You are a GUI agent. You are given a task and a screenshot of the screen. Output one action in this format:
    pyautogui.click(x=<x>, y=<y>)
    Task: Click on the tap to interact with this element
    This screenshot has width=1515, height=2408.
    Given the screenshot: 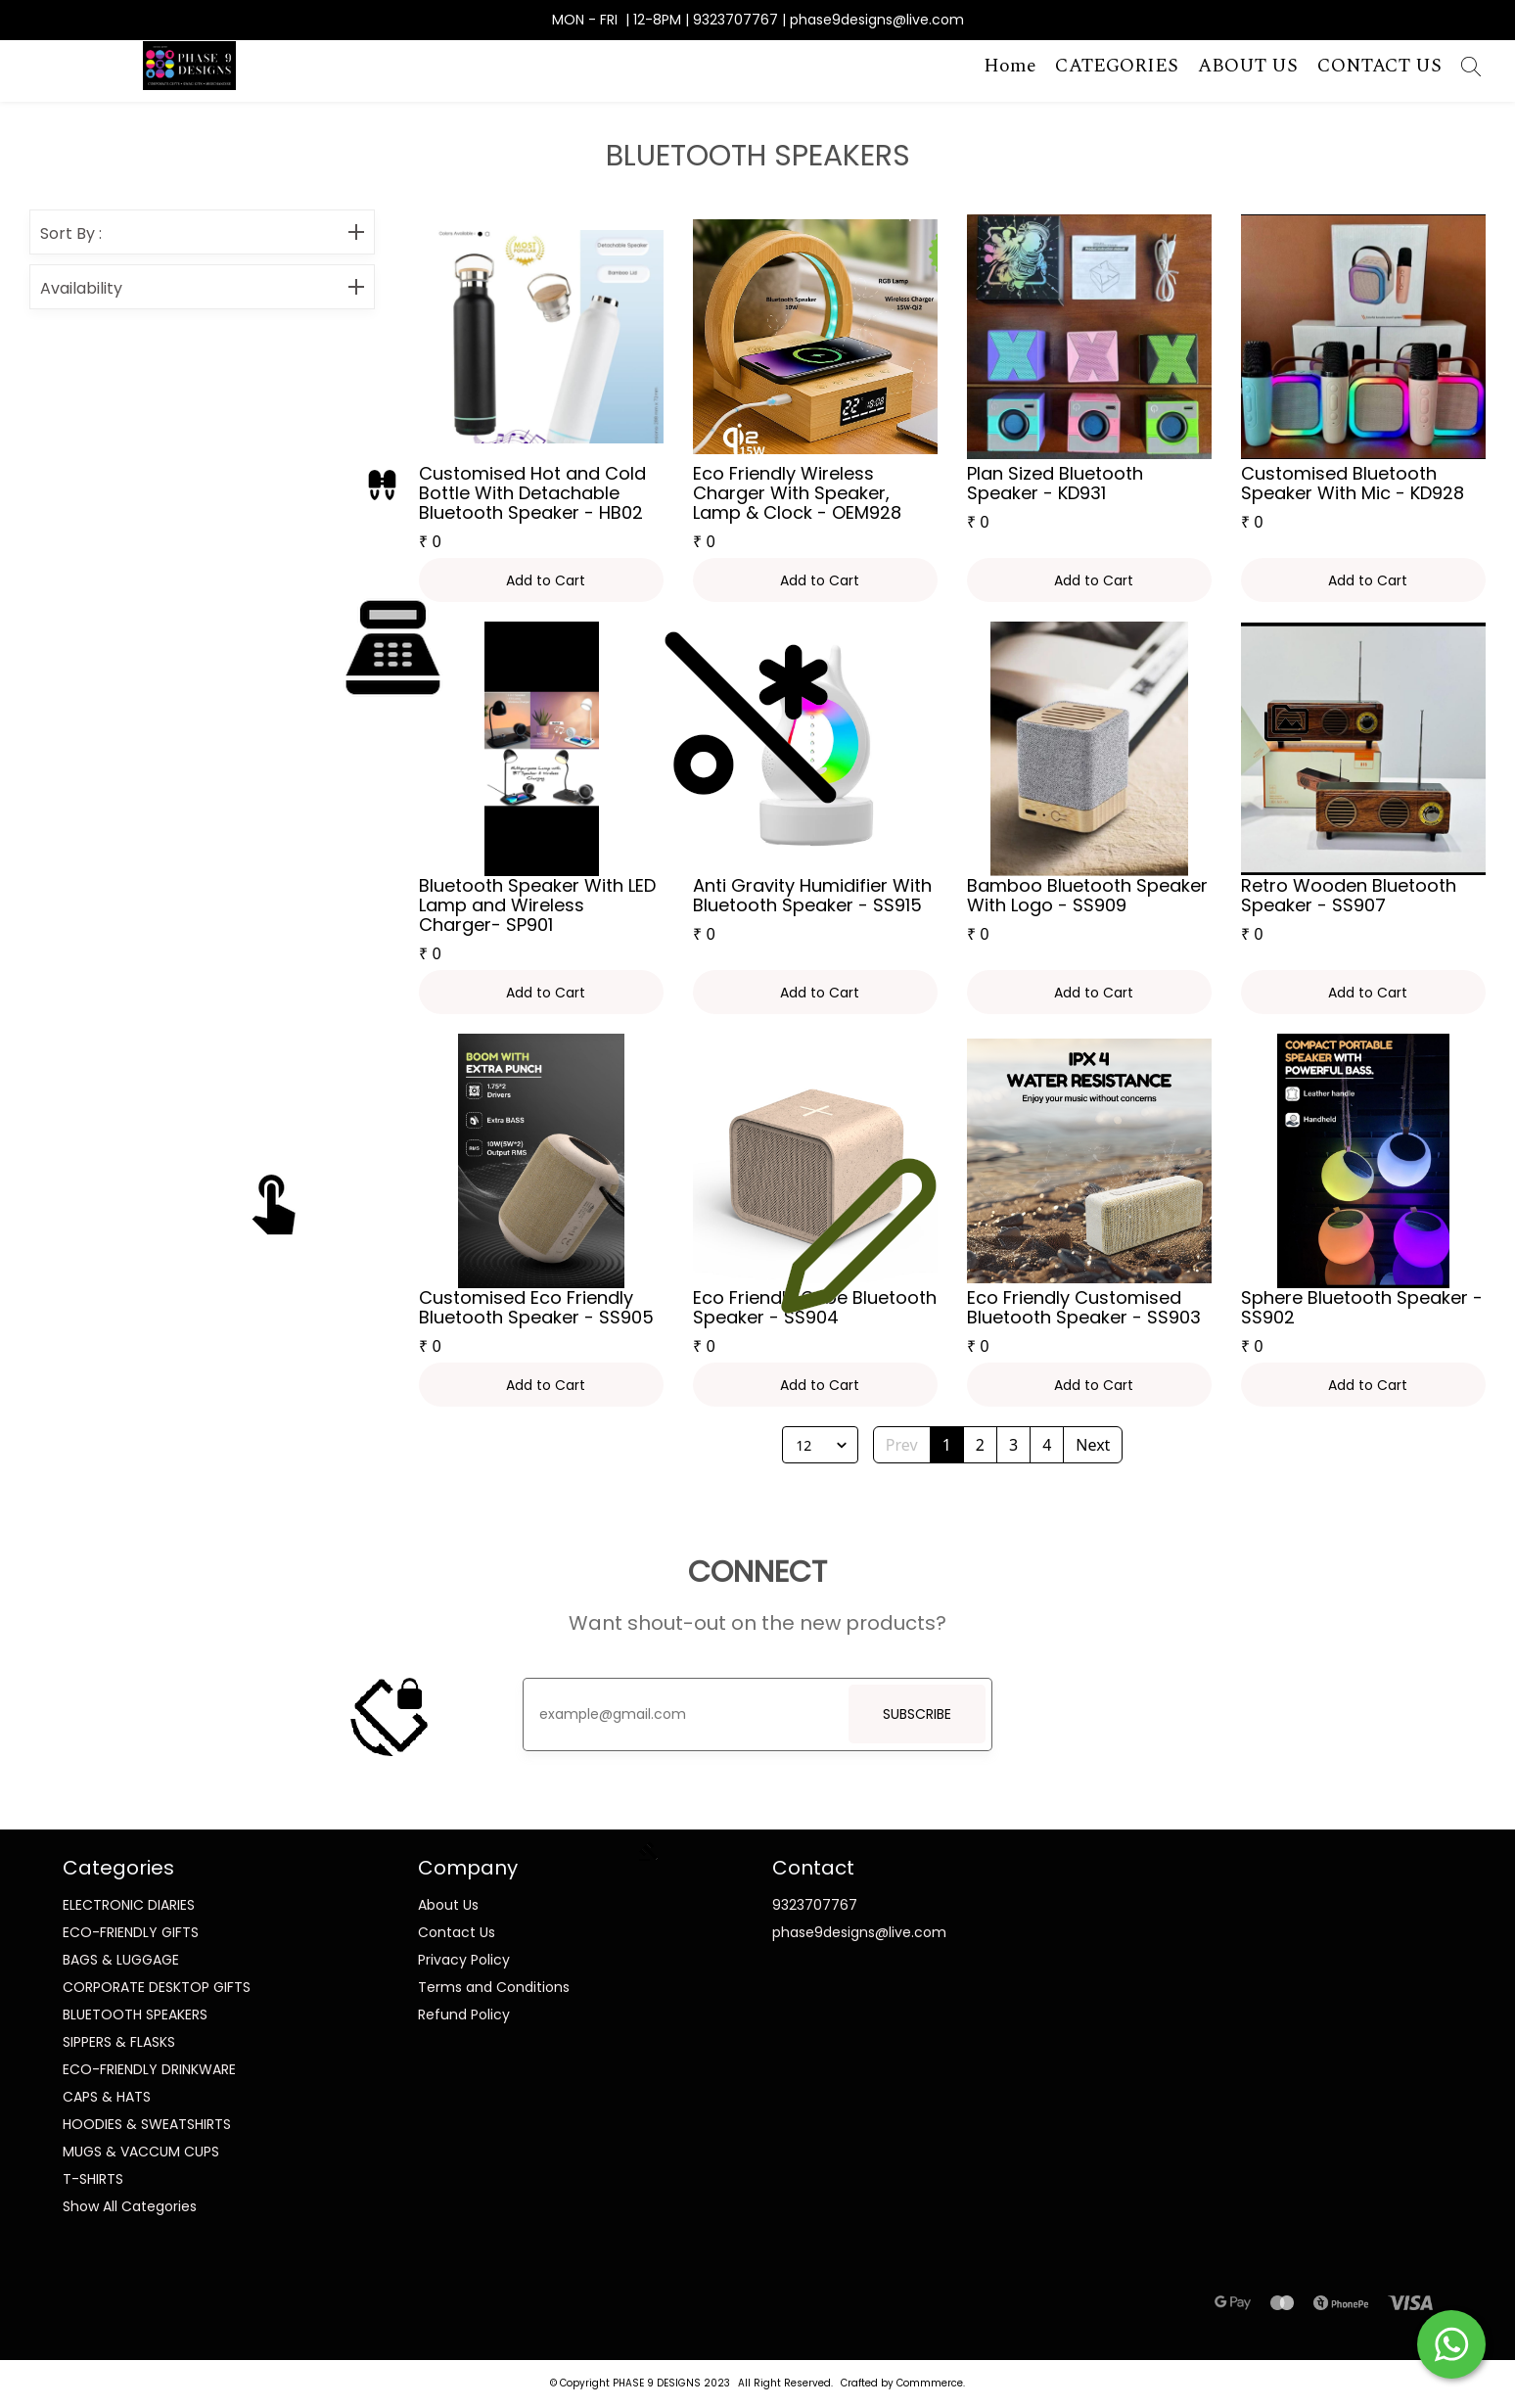 What is the action you would take?
    pyautogui.click(x=275, y=1206)
    